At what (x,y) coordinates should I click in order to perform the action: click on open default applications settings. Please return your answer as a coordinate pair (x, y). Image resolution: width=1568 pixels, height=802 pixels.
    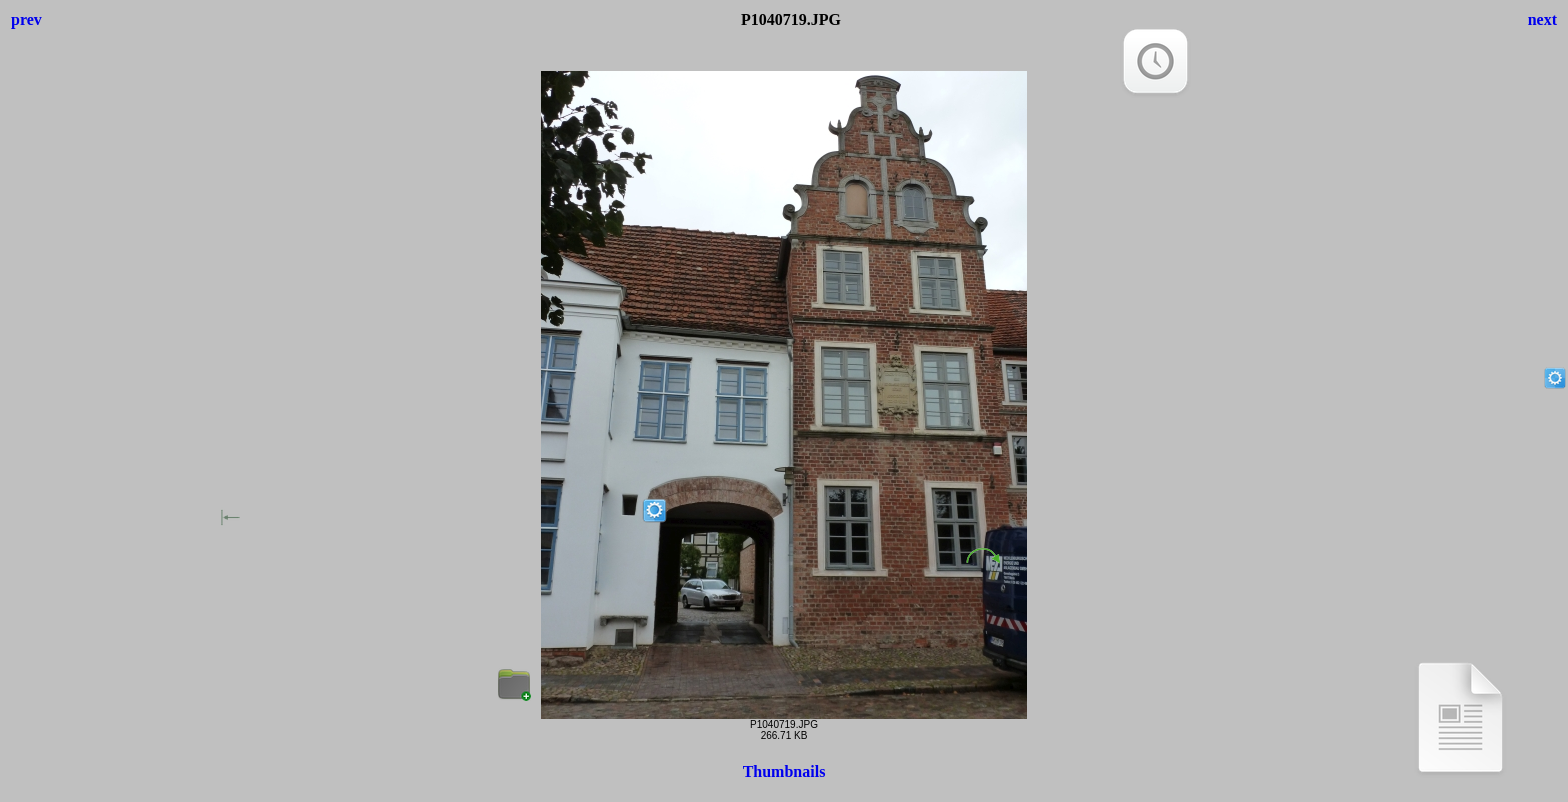
    Looking at the image, I should click on (654, 510).